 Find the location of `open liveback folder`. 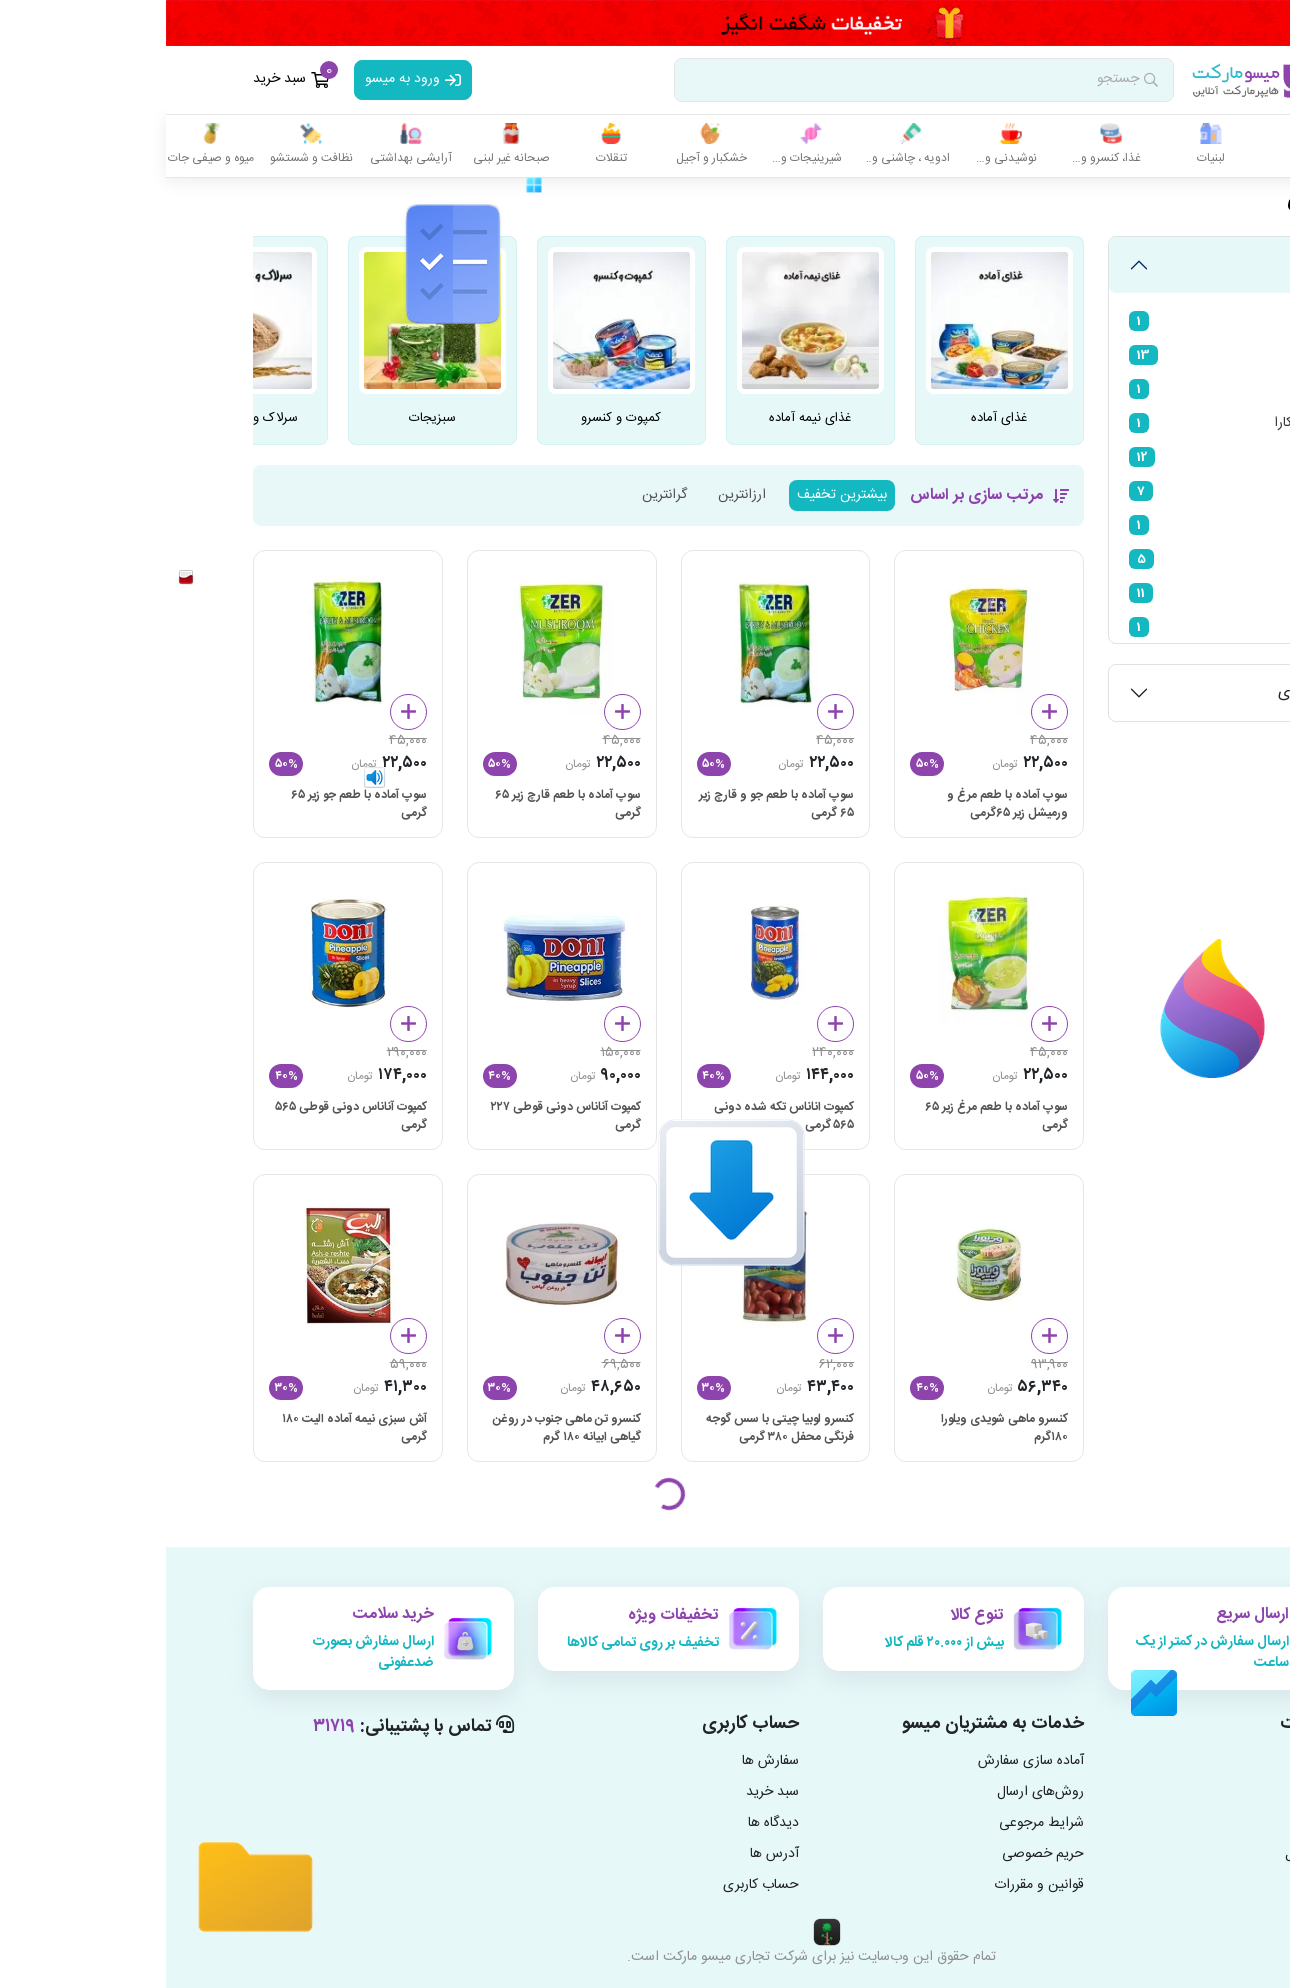

open liveback folder is located at coordinates (255, 1890).